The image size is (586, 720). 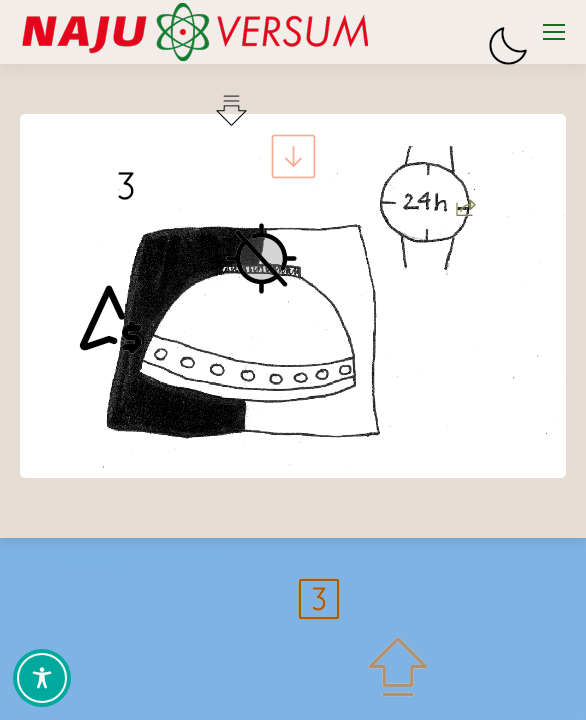 I want to click on download file or content, so click(x=231, y=109).